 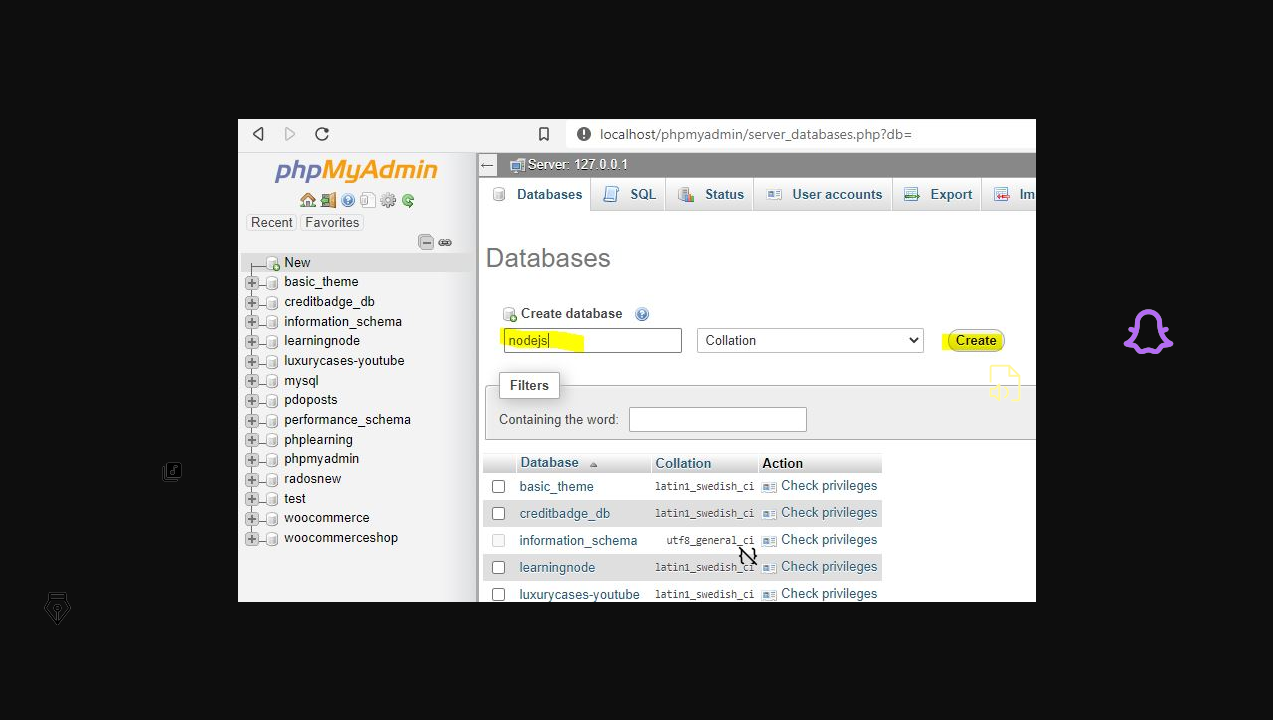 I want to click on open Snapchat app, so click(x=1148, y=332).